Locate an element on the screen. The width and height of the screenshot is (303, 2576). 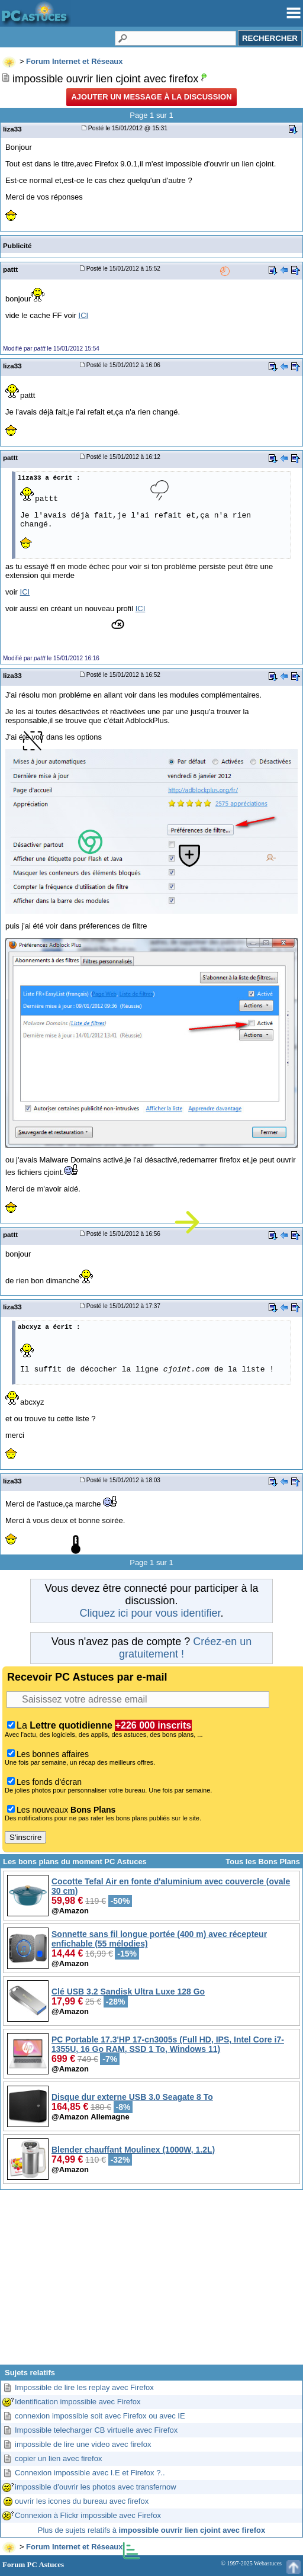
open Google Chrome browser is located at coordinates (90, 841).